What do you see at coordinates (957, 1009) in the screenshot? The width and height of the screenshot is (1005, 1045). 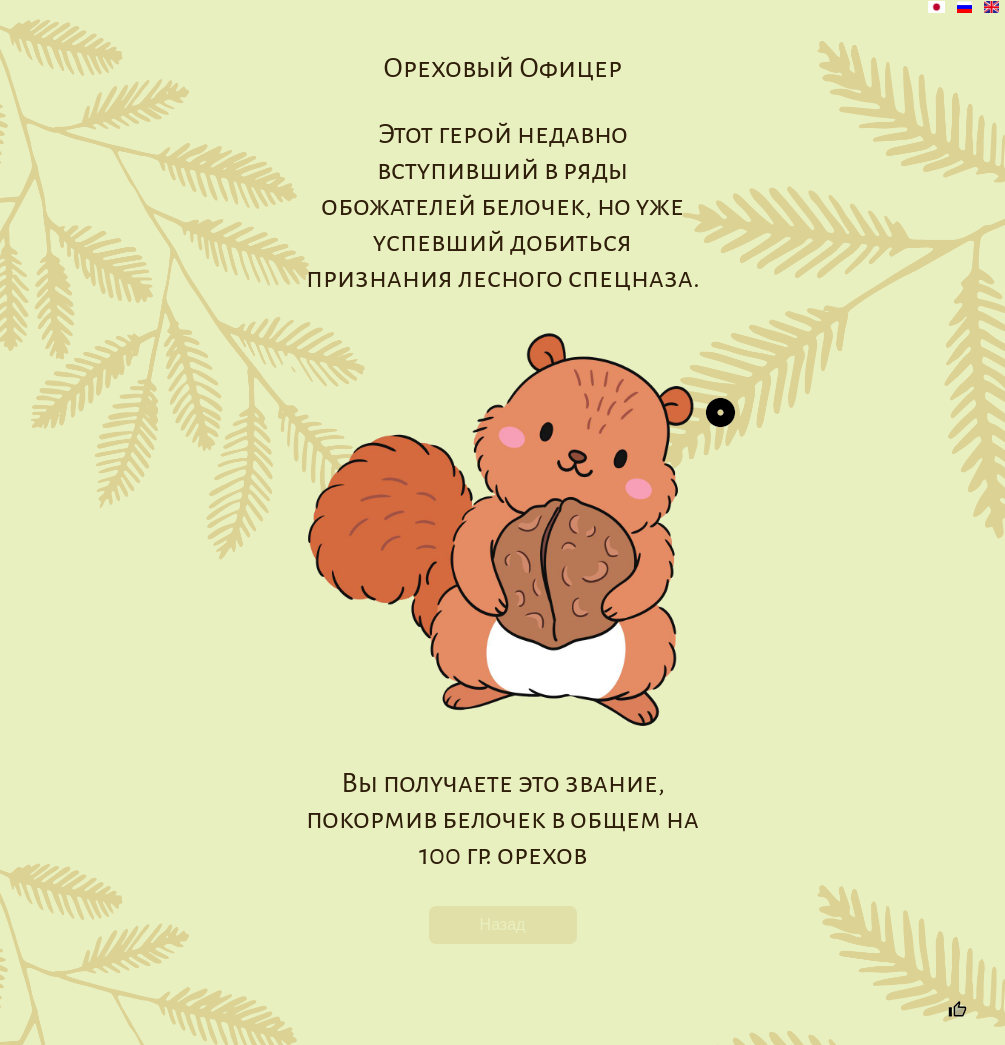 I see `like or upvote content` at bounding box center [957, 1009].